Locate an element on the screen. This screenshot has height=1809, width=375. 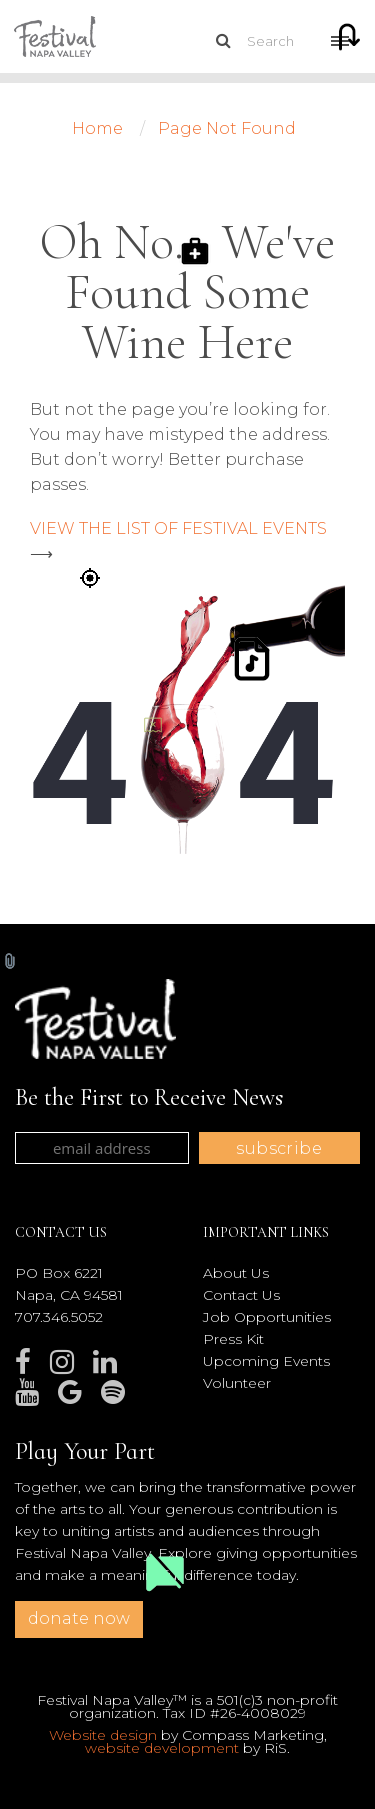
mute or disable chat notifications is located at coordinates (165, 1571).